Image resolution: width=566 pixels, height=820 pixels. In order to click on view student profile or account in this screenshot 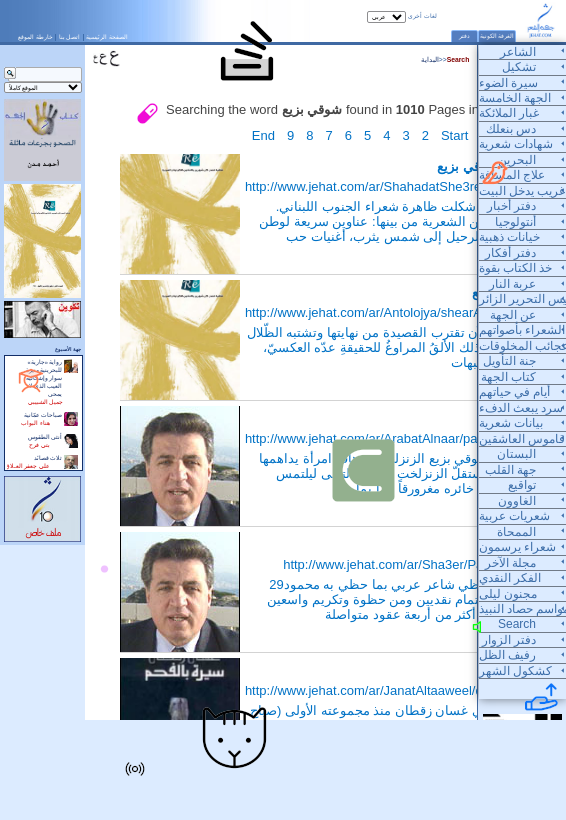, I will do `click(31, 381)`.